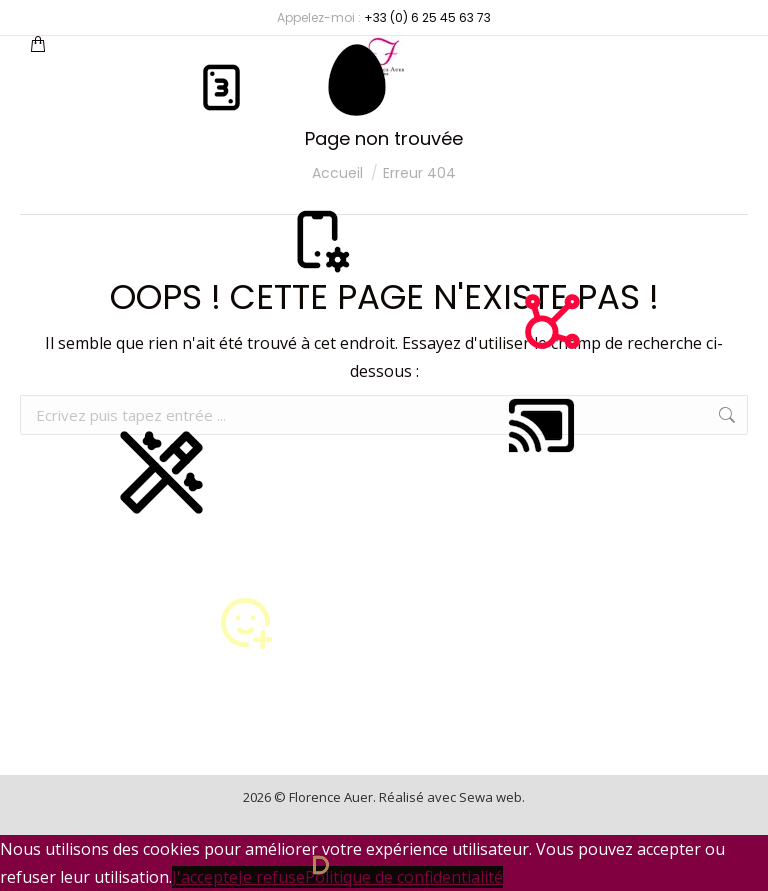 Image resolution: width=768 pixels, height=891 pixels. What do you see at coordinates (221, 87) in the screenshot?
I see `select the 3 playing card` at bounding box center [221, 87].